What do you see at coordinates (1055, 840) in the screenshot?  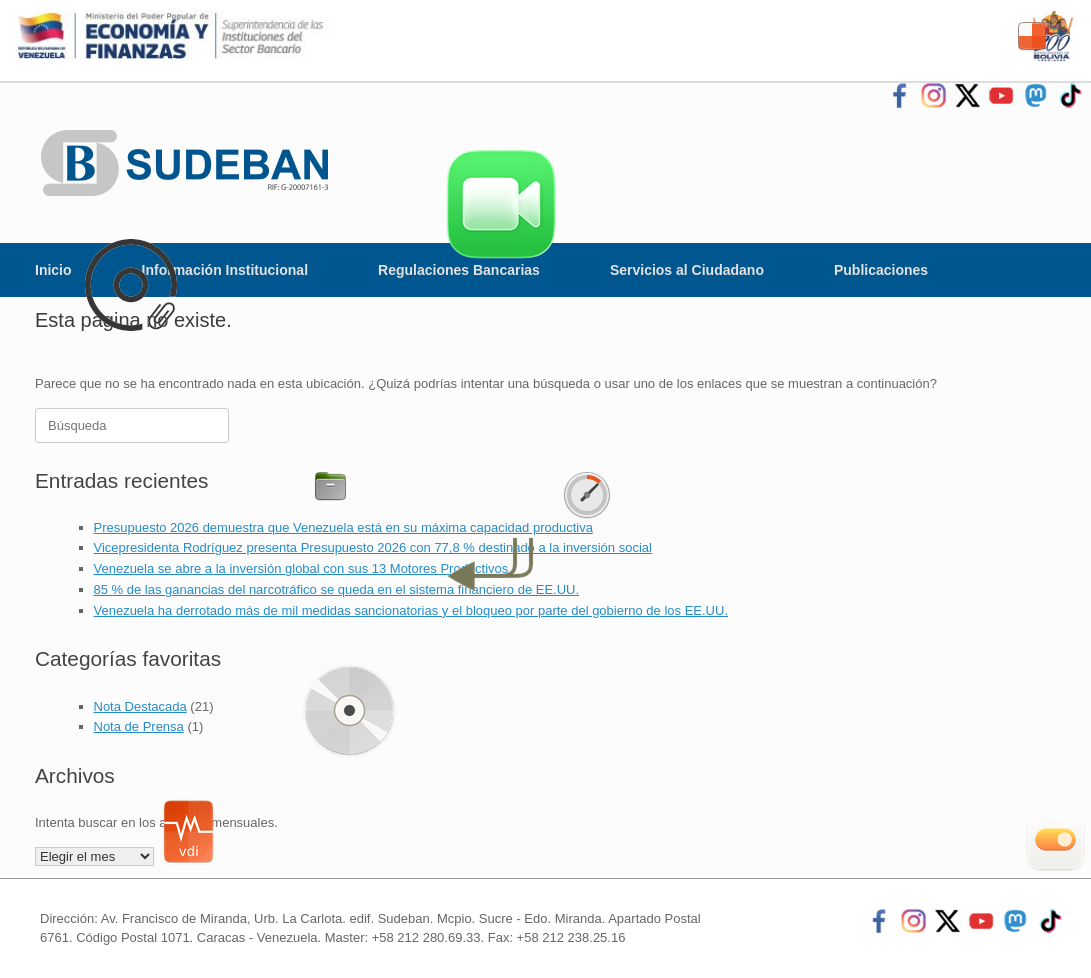 I see `open system control center settings` at bounding box center [1055, 840].